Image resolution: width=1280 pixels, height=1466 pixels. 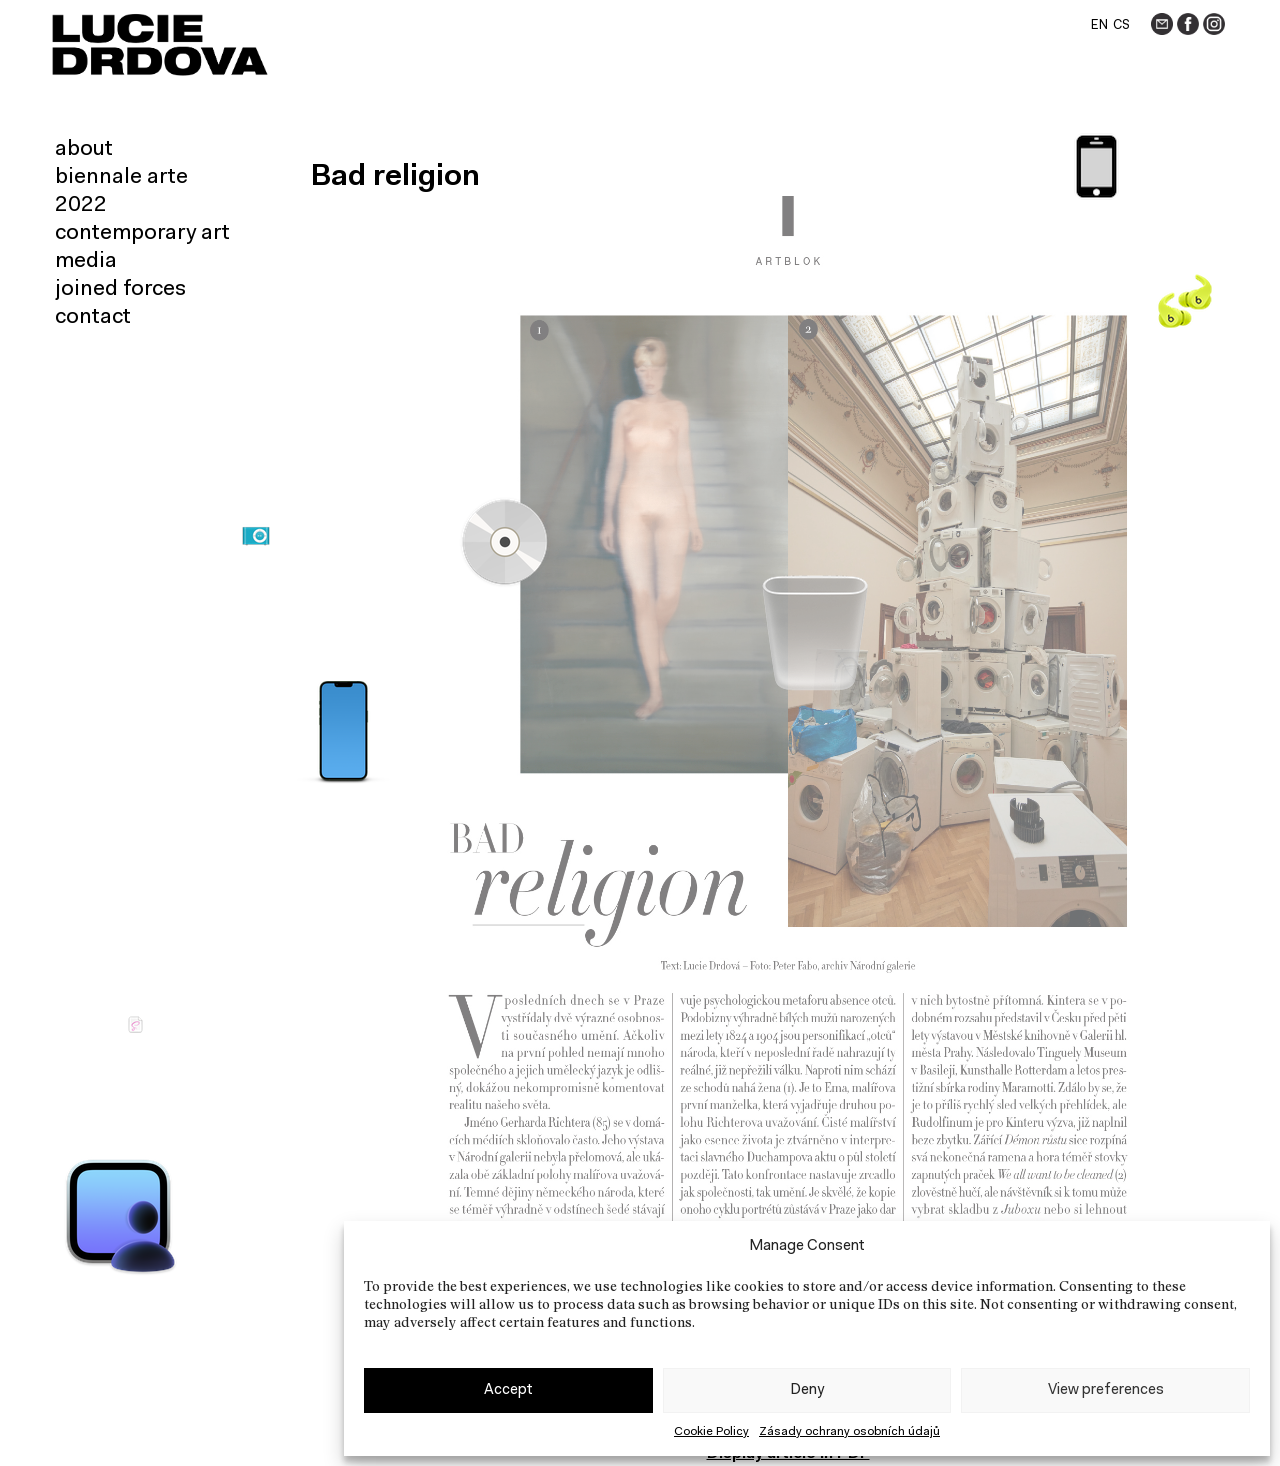 What do you see at coordinates (1096, 166) in the screenshot?
I see `view connected iPhone in sidebar` at bounding box center [1096, 166].